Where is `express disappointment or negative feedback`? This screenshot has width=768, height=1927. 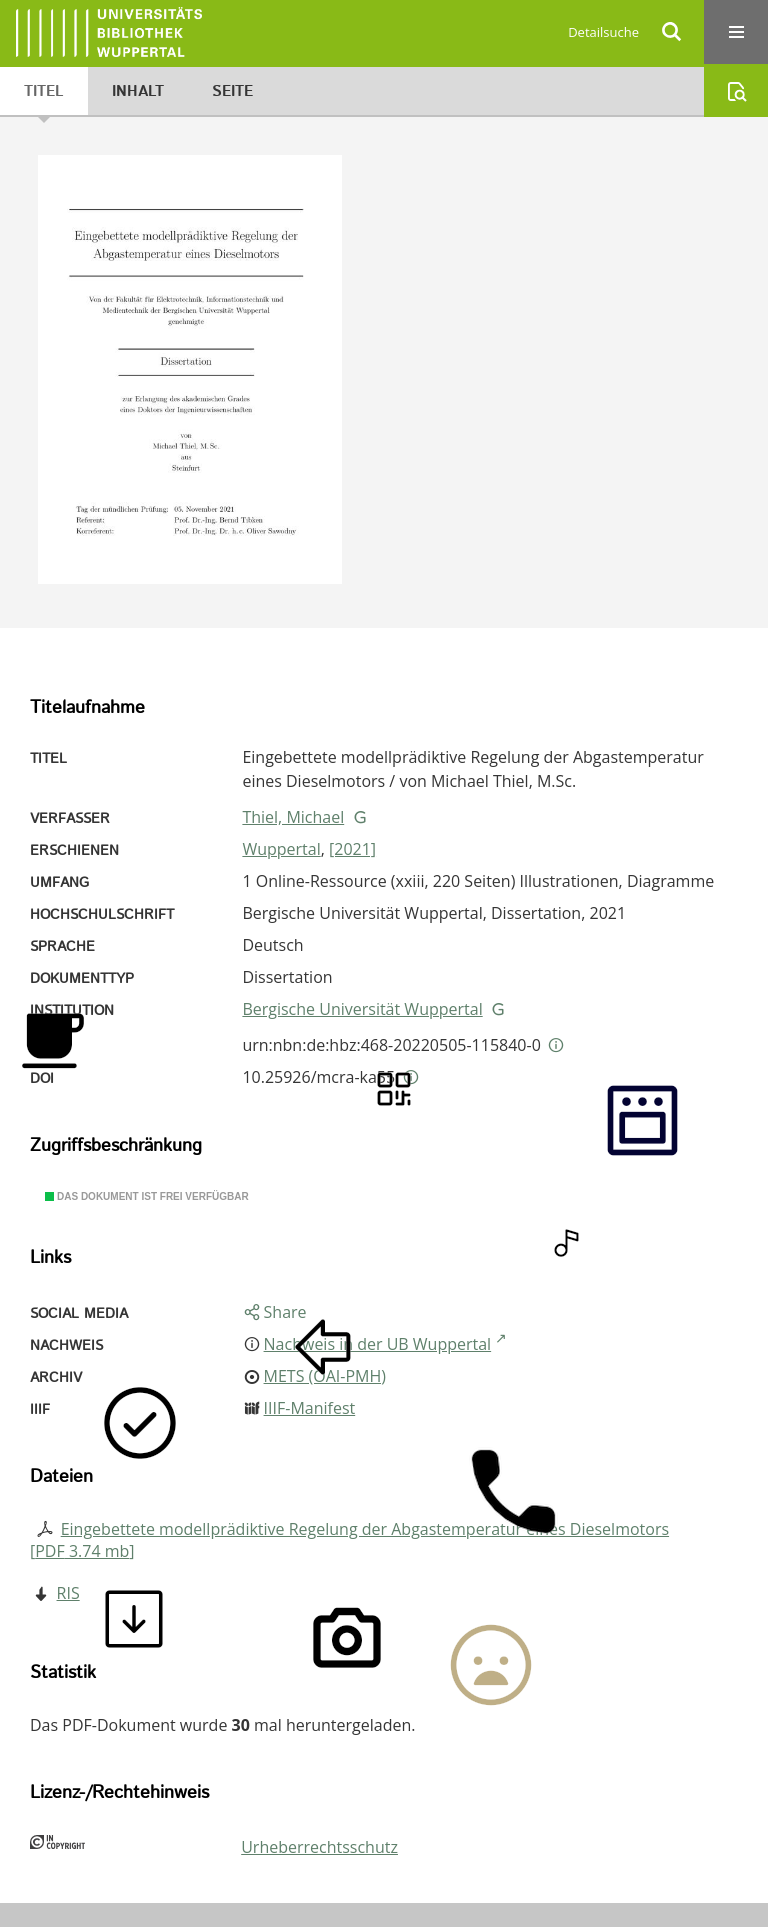
express disappointment or negative feedback is located at coordinates (491, 1665).